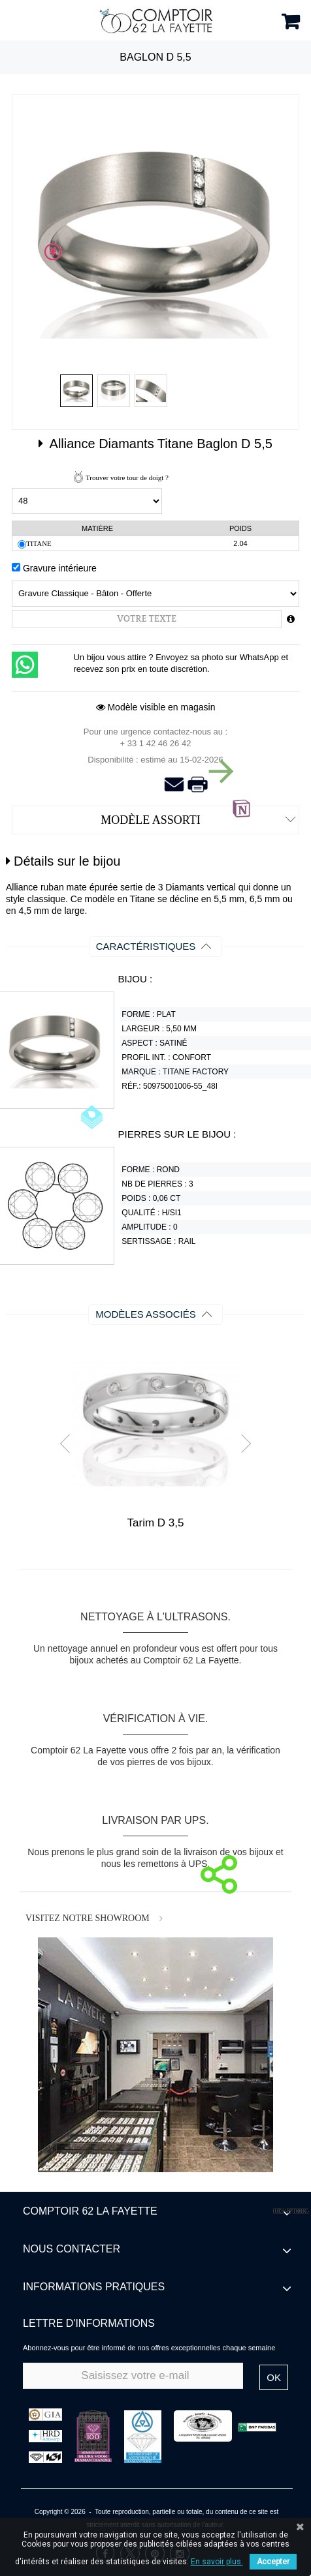  Describe the element at coordinates (221, 771) in the screenshot. I see `navigate to the next item or screen` at that location.